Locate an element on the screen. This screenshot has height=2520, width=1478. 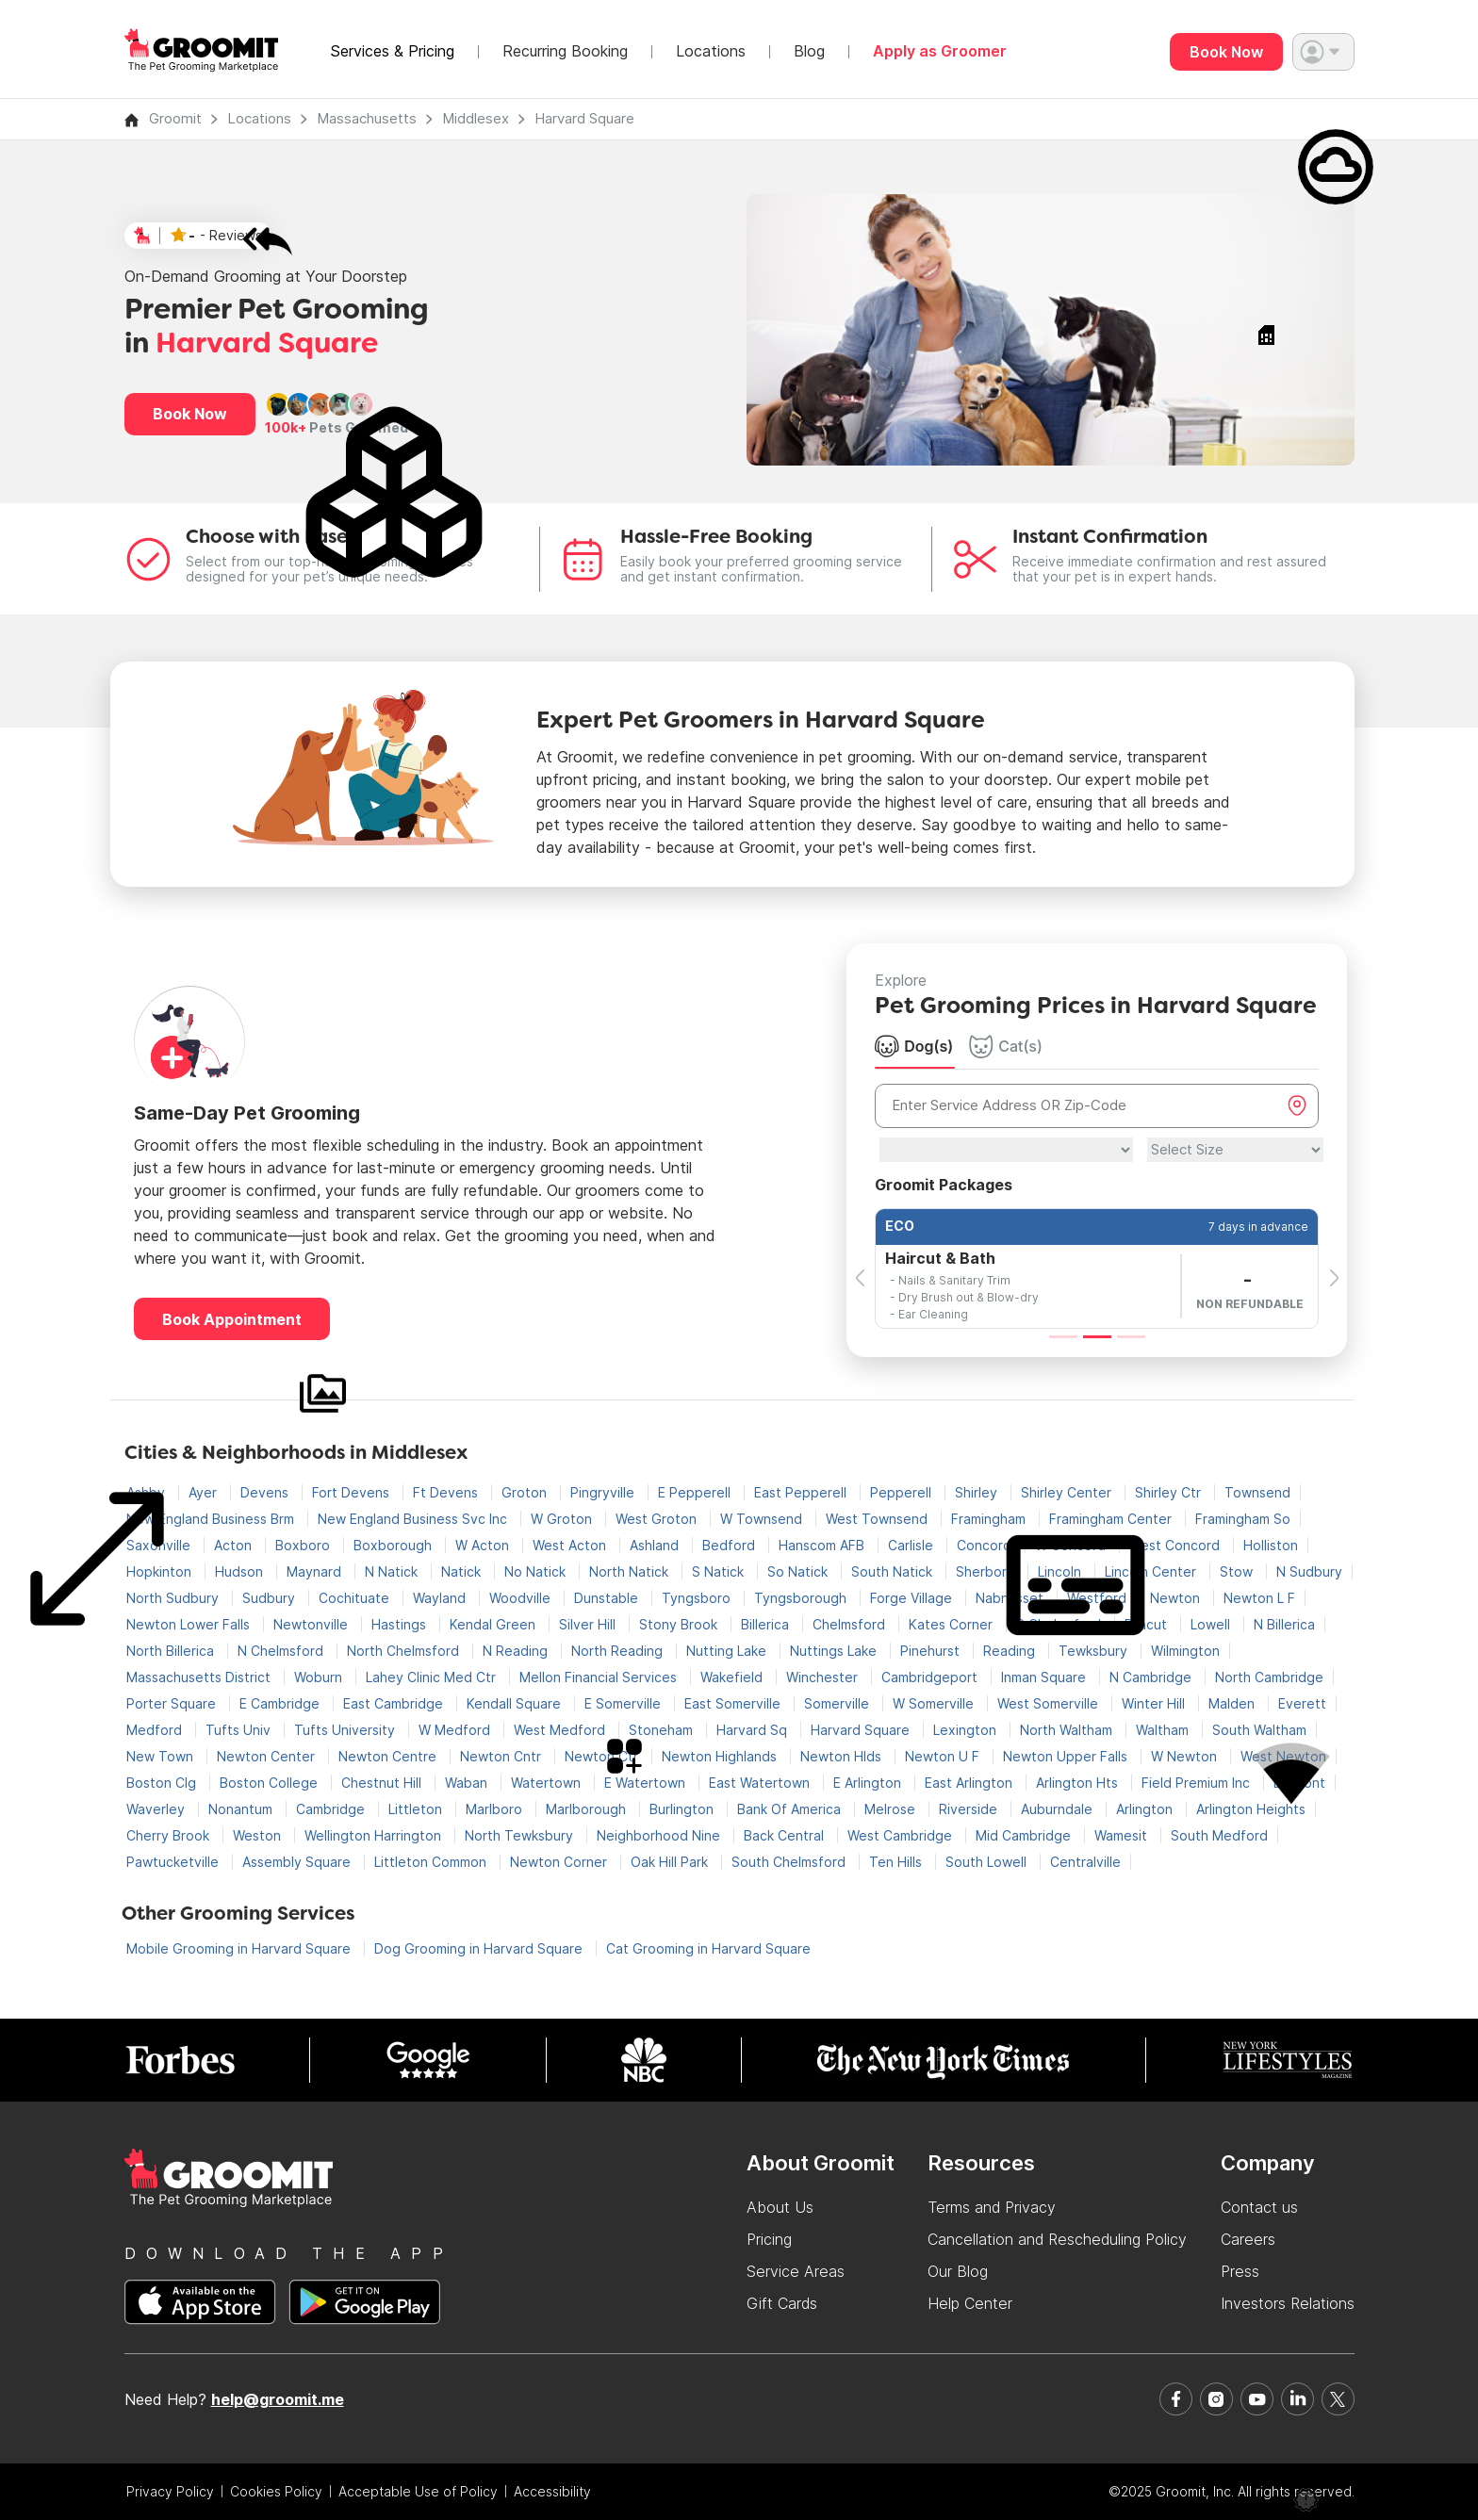
enable or disable subtitles is located at coordinates (1076, 1585).